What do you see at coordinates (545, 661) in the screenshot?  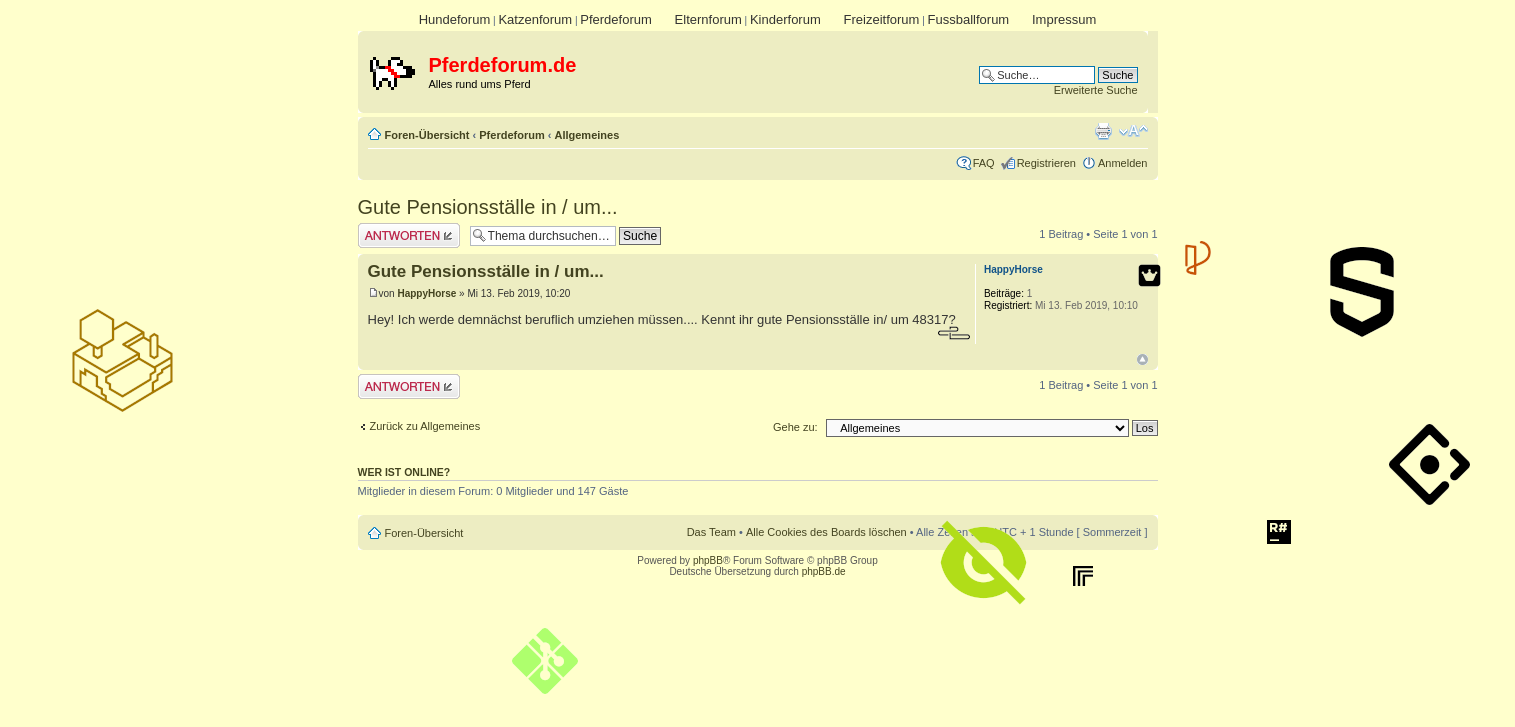 I see `open git for windows application` at bounding box center [545, 661].